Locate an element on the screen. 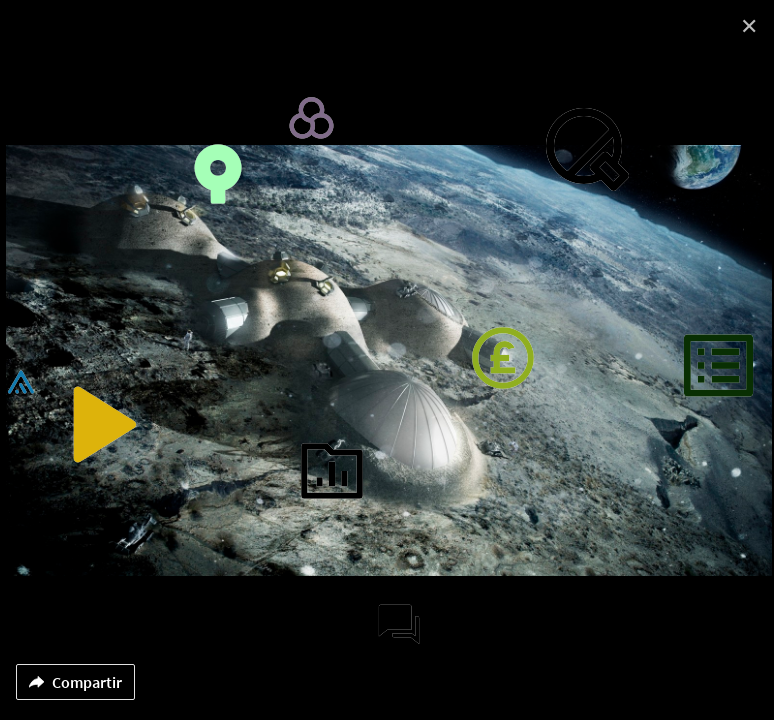 This screenshot has width=774, height=720. play media or video content is located at coordinates (98, 424).